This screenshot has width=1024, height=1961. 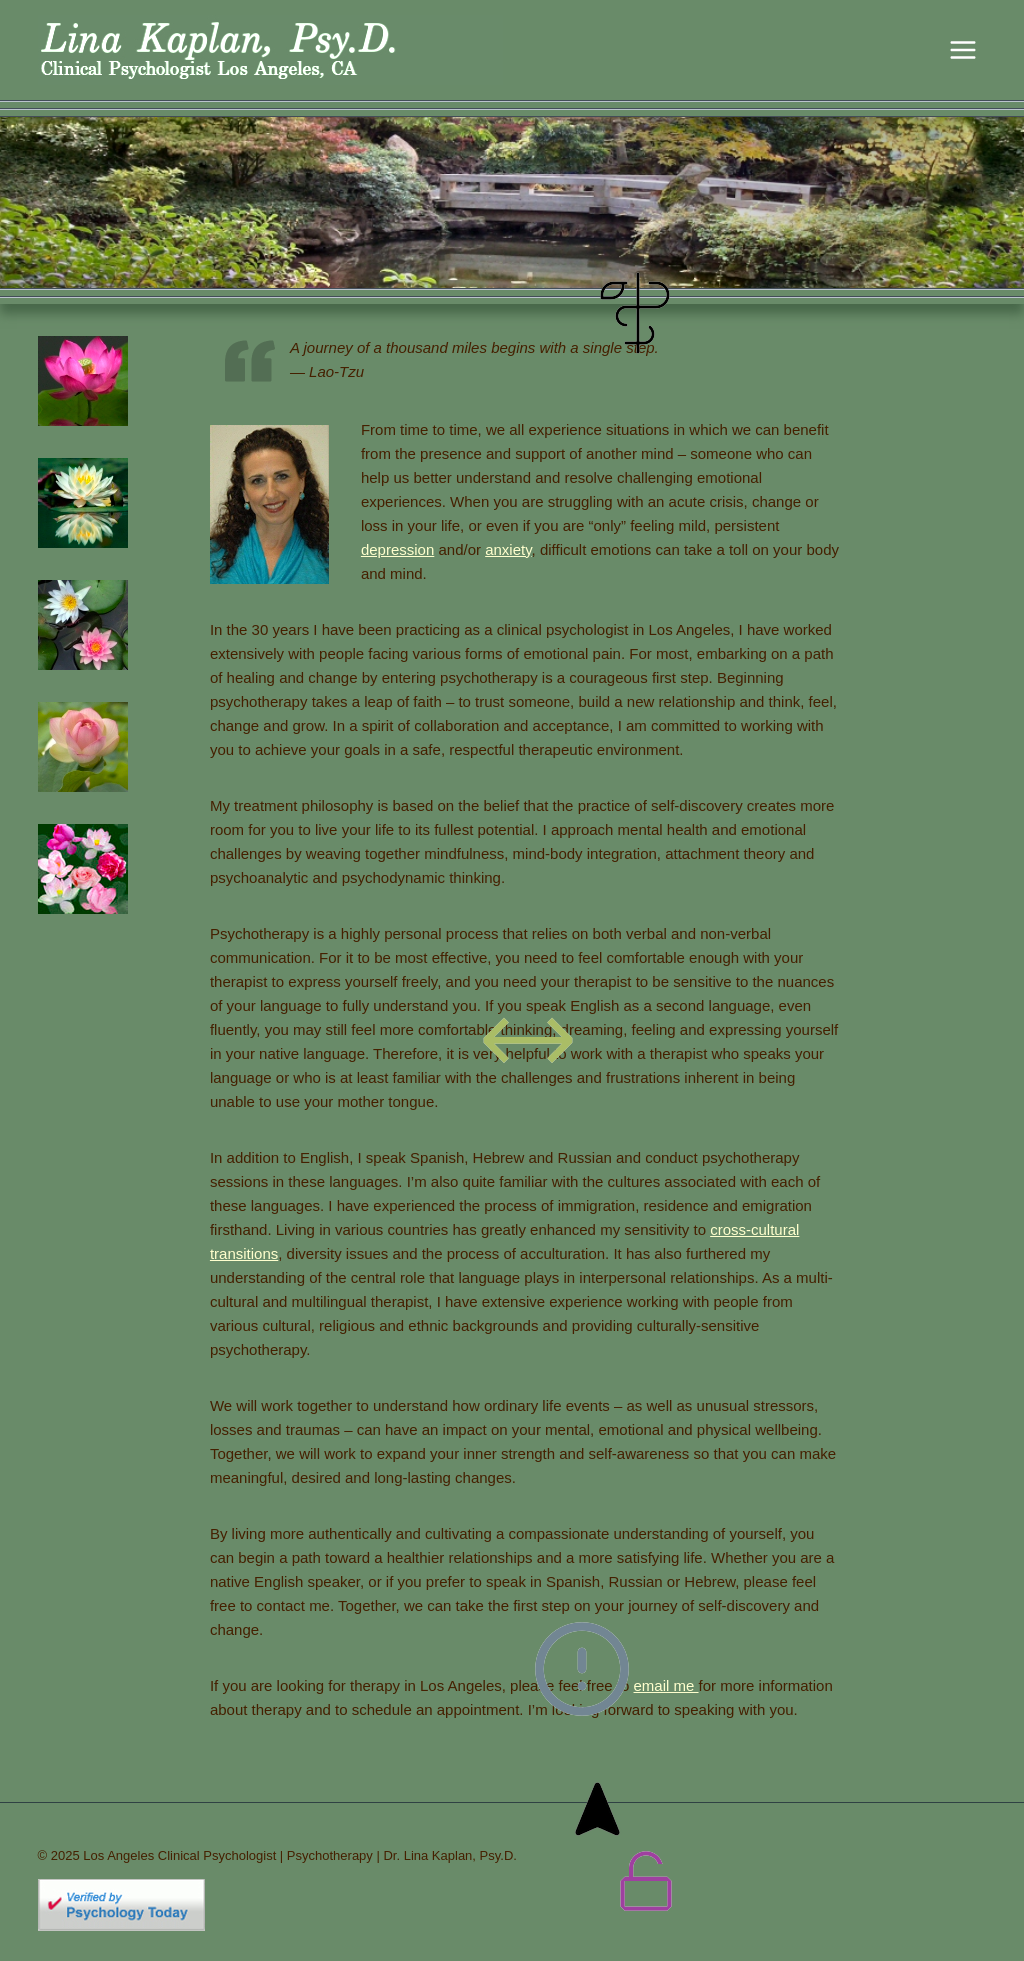 I want to click on start navigation to destination, so click(x=597, y=1808).